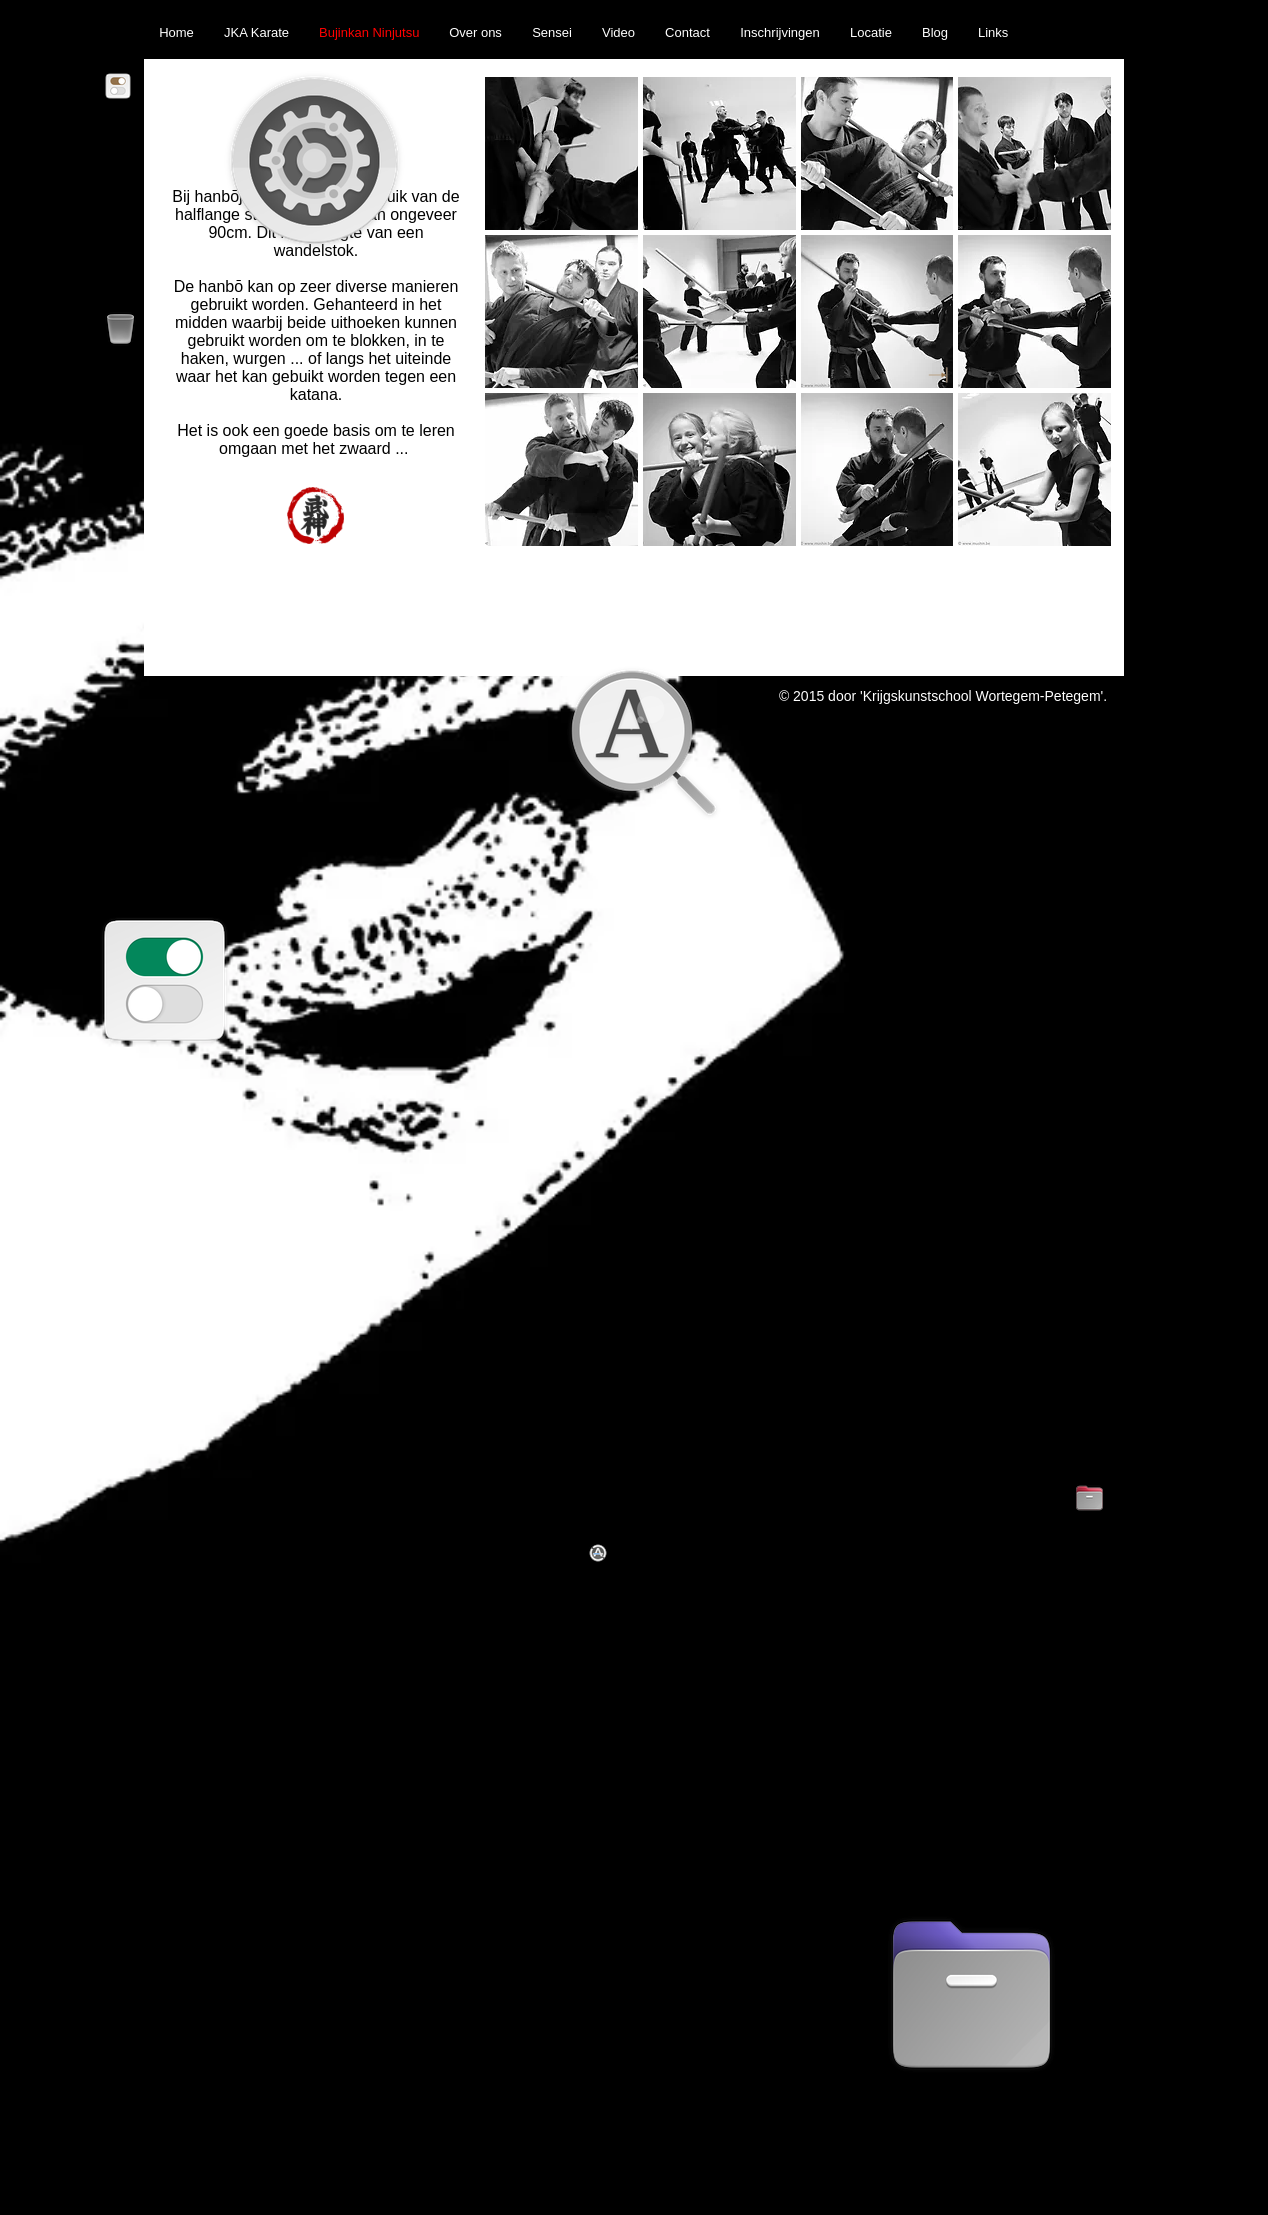 The height and width of the screenshot is (2215, 1268). What do you see at coordinates (118, 86) in the screenshot?
I see `open gnome tweaks settings` at bounding box center [118, 86].